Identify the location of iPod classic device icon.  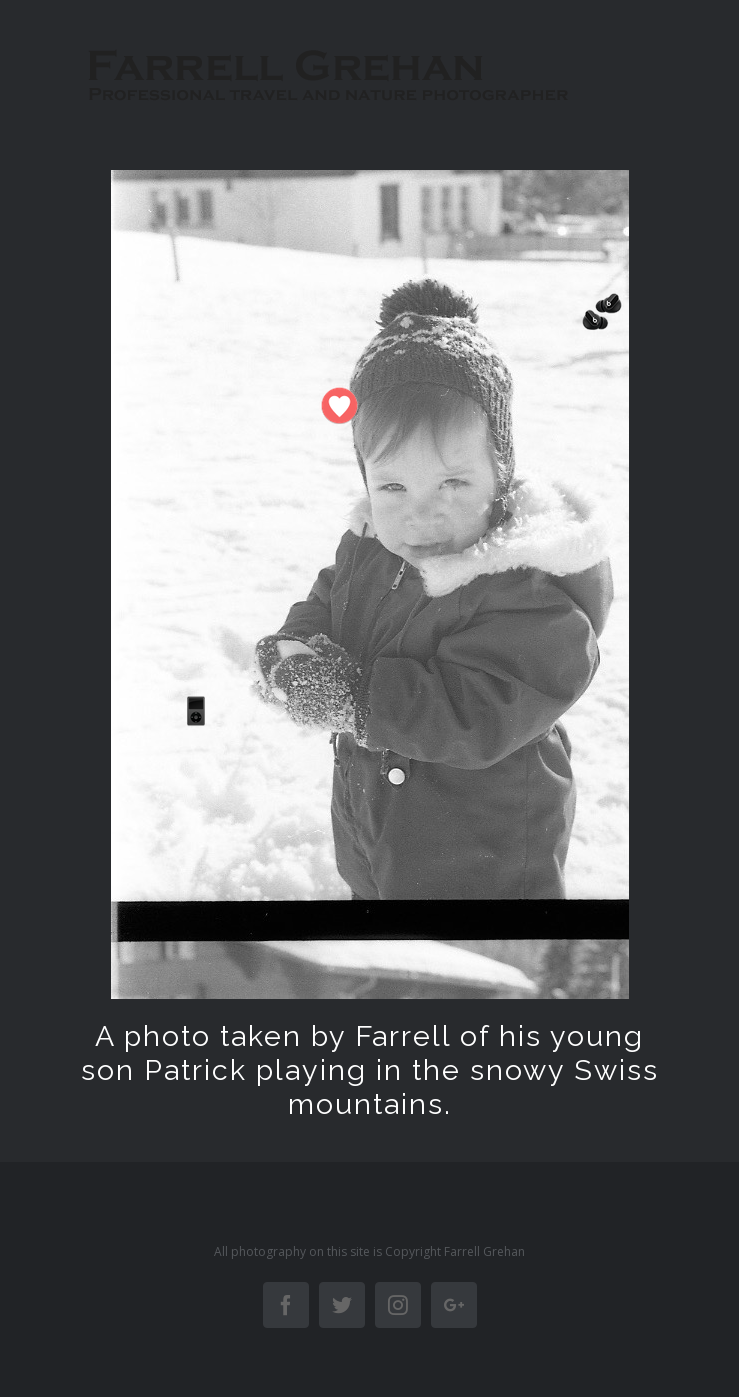
(196, 711).